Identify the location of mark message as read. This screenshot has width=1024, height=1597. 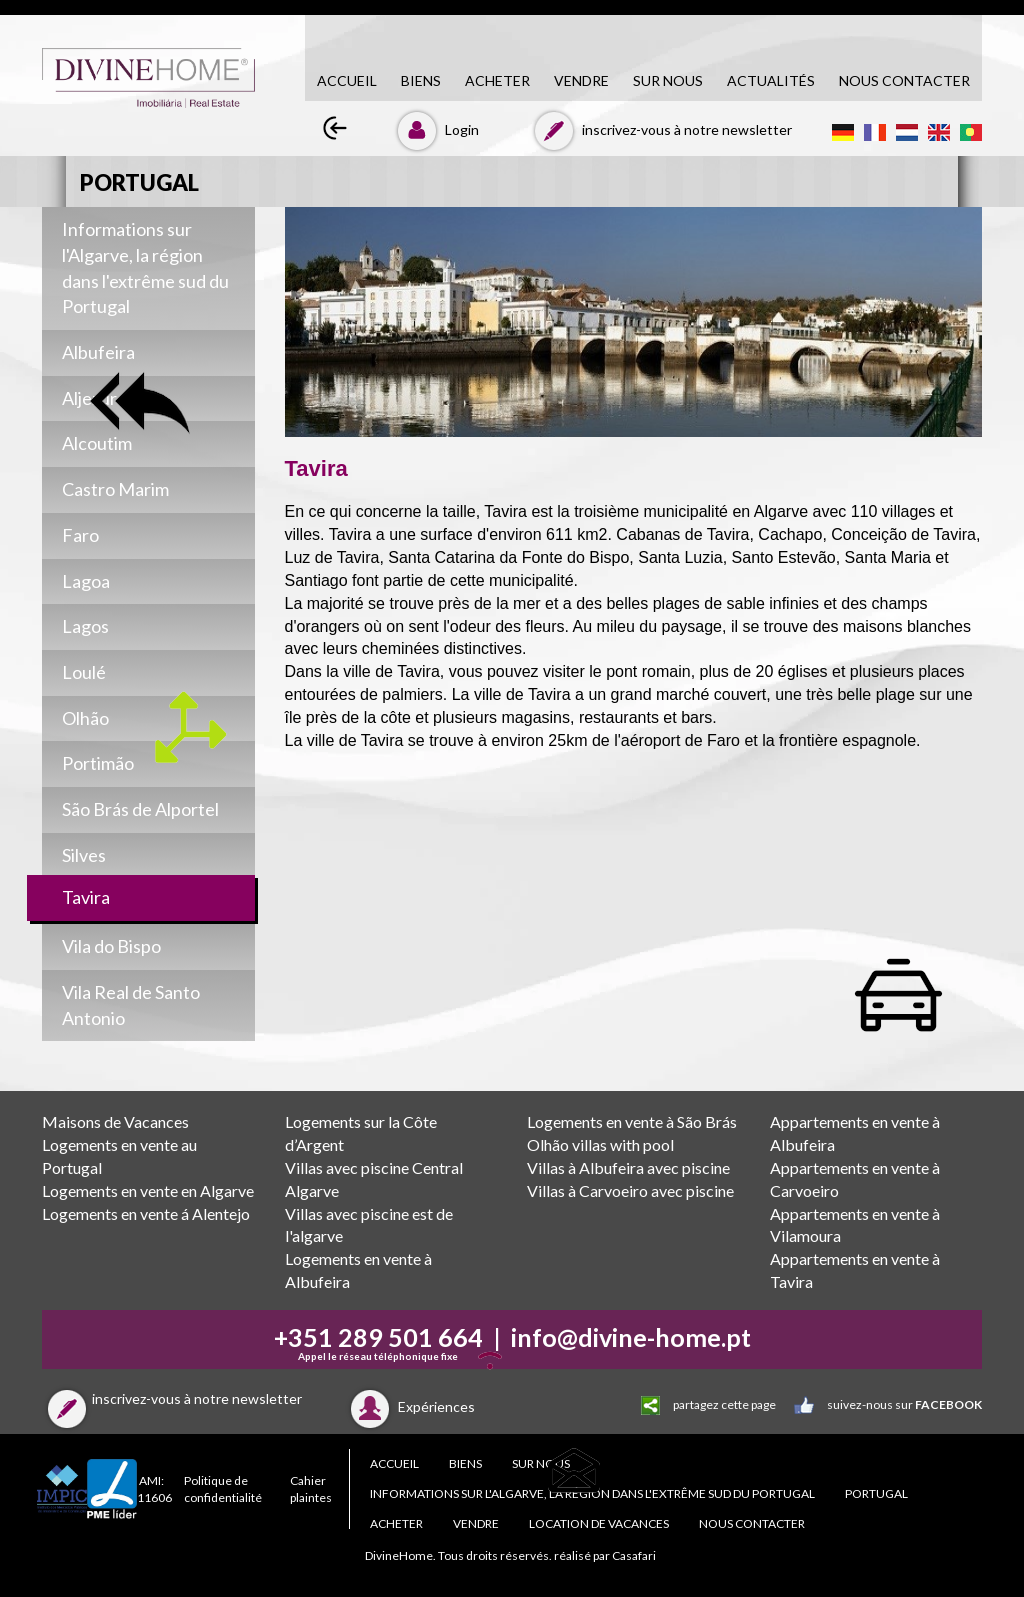
(574, 1473).